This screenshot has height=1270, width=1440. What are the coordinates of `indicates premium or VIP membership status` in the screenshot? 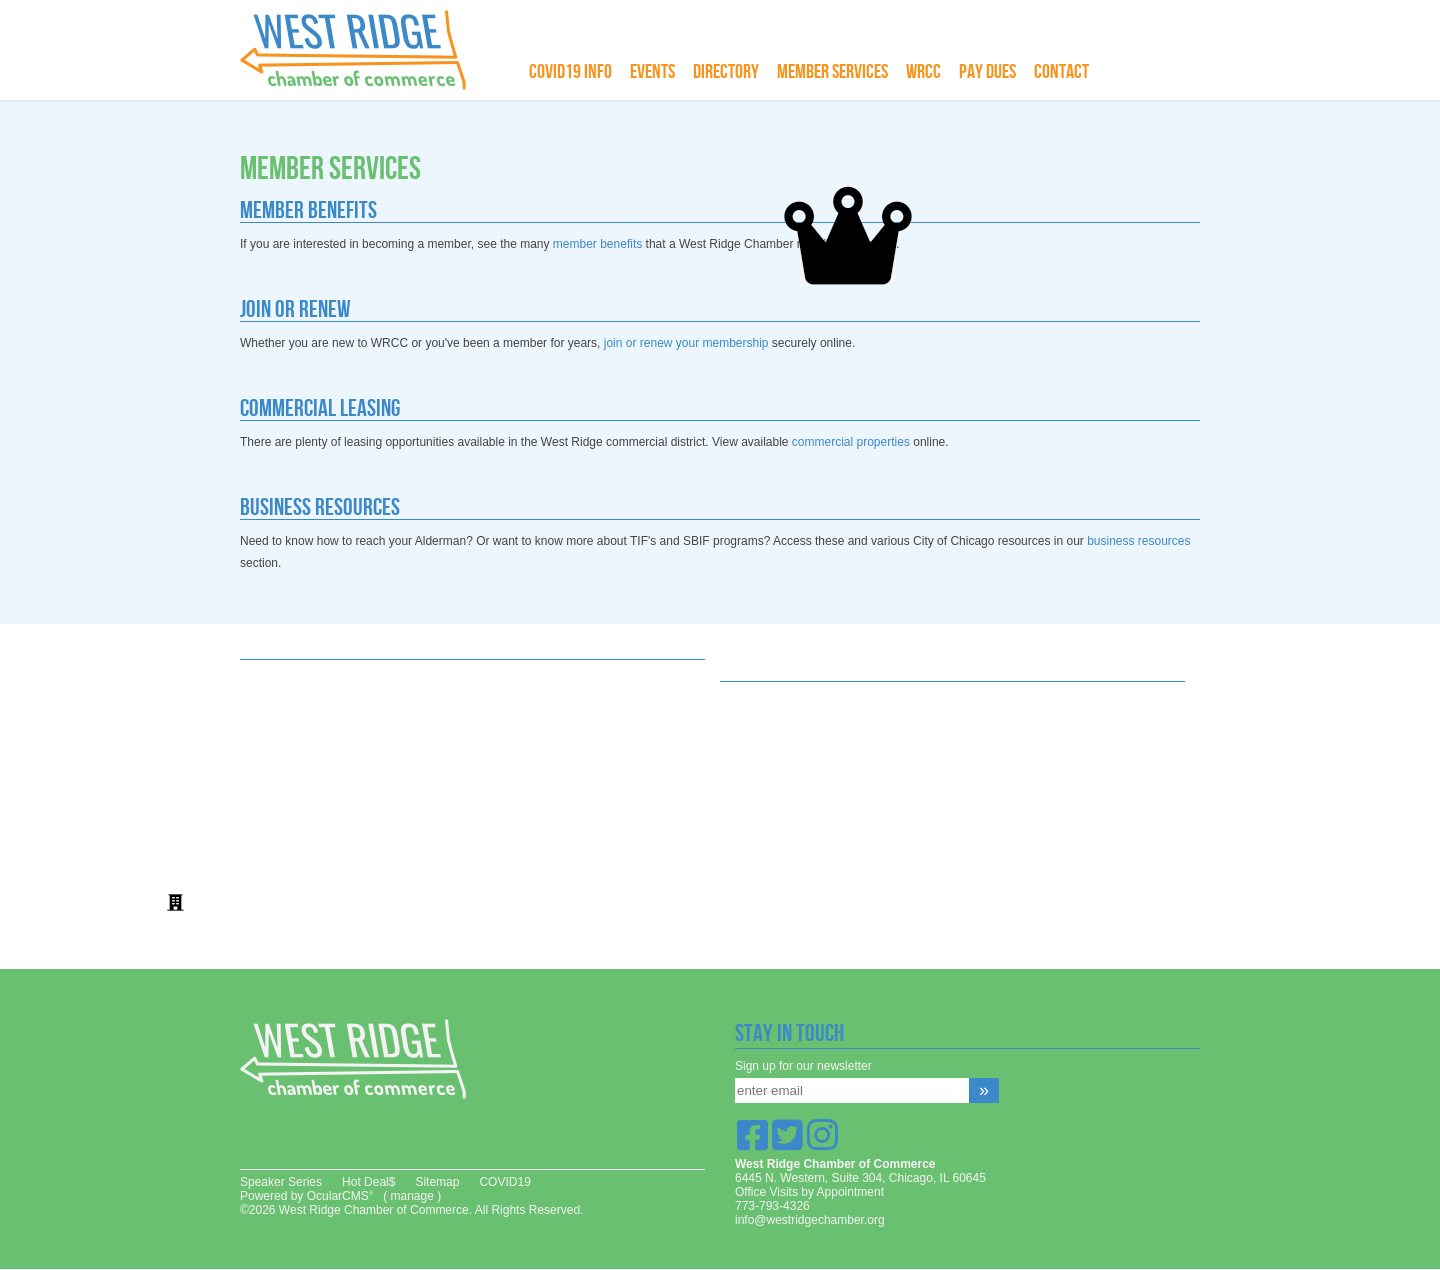 It's located at (848, 242).